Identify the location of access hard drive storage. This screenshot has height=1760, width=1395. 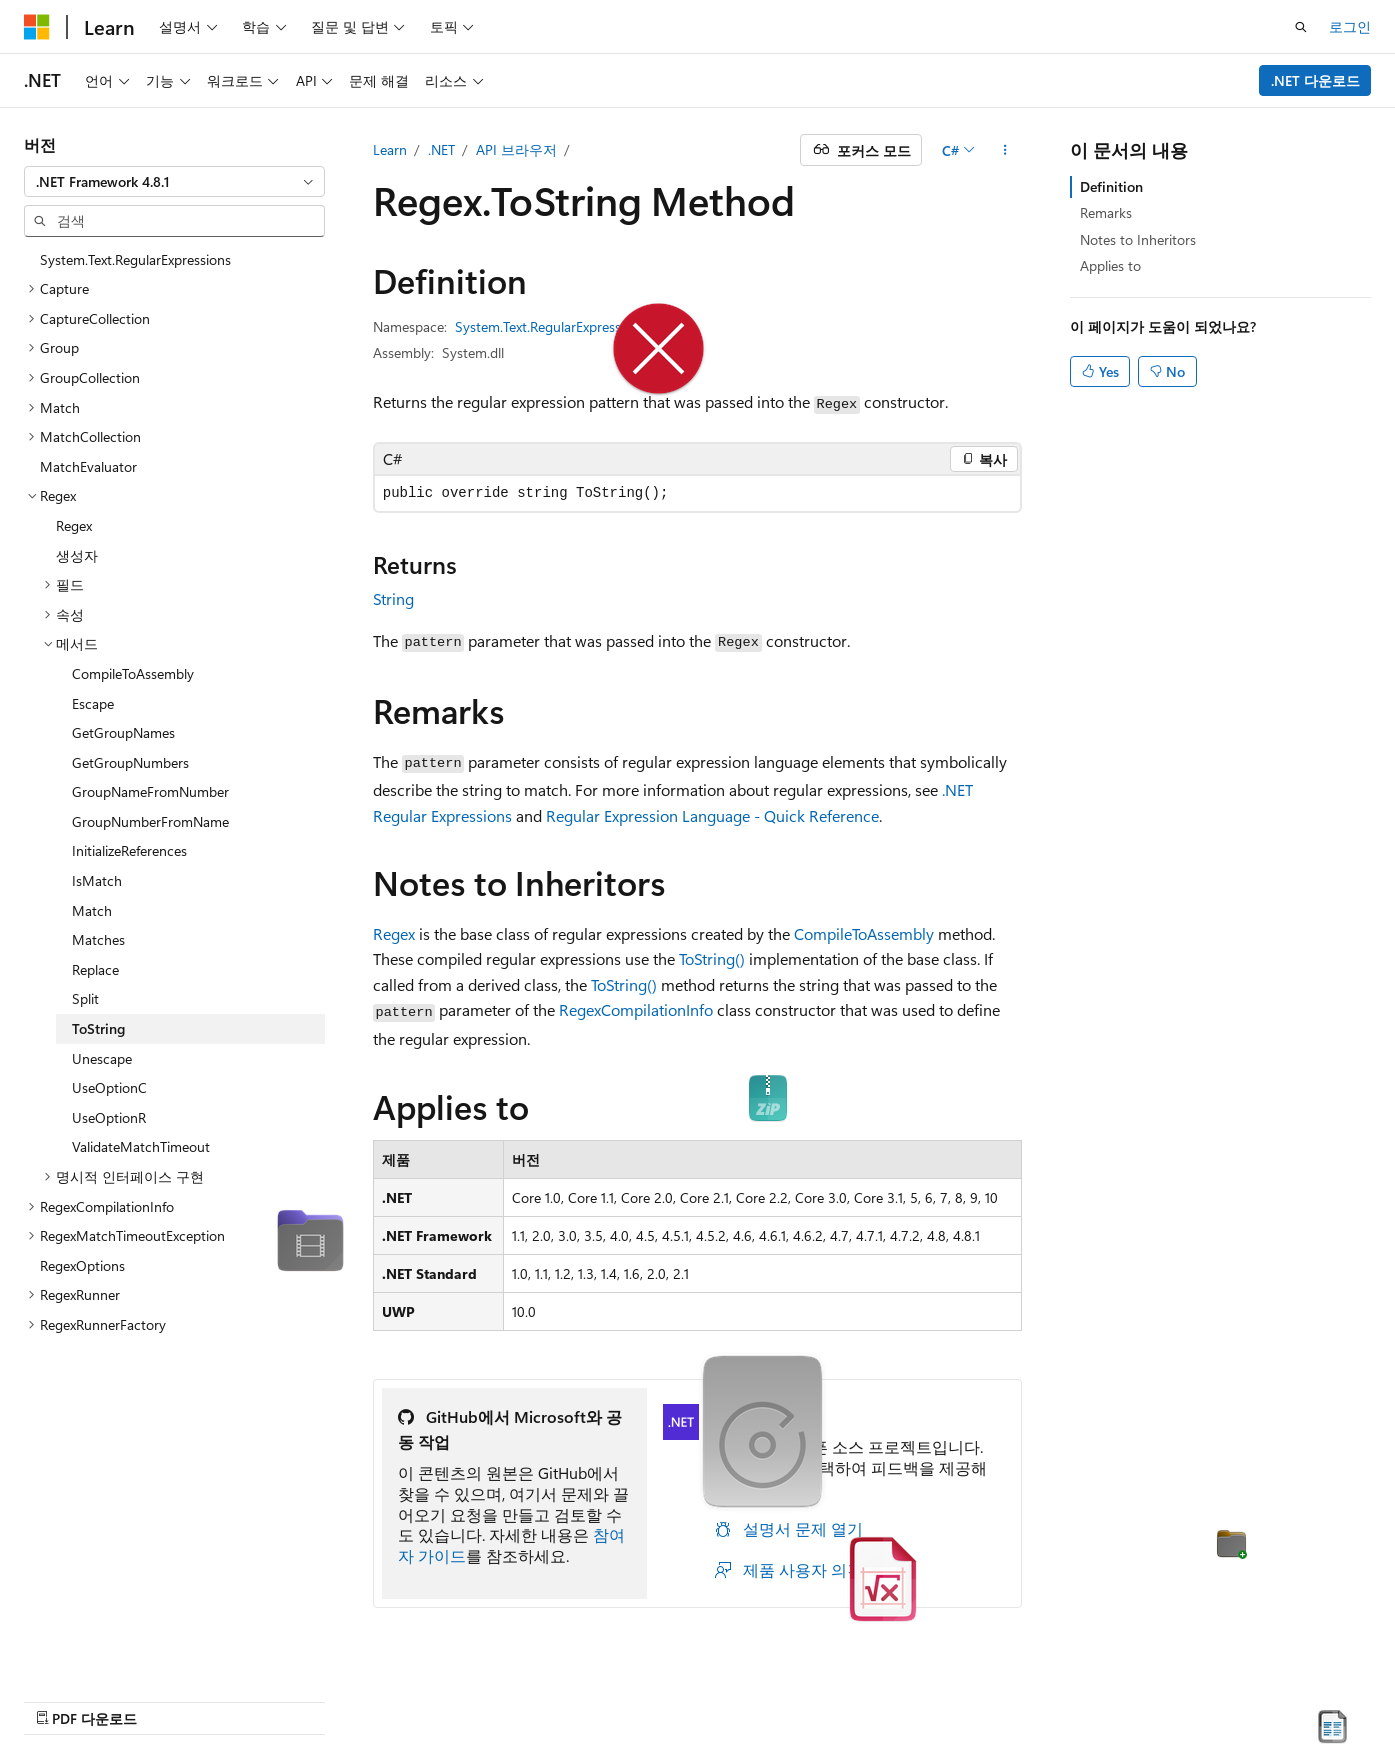
(762, 1431).